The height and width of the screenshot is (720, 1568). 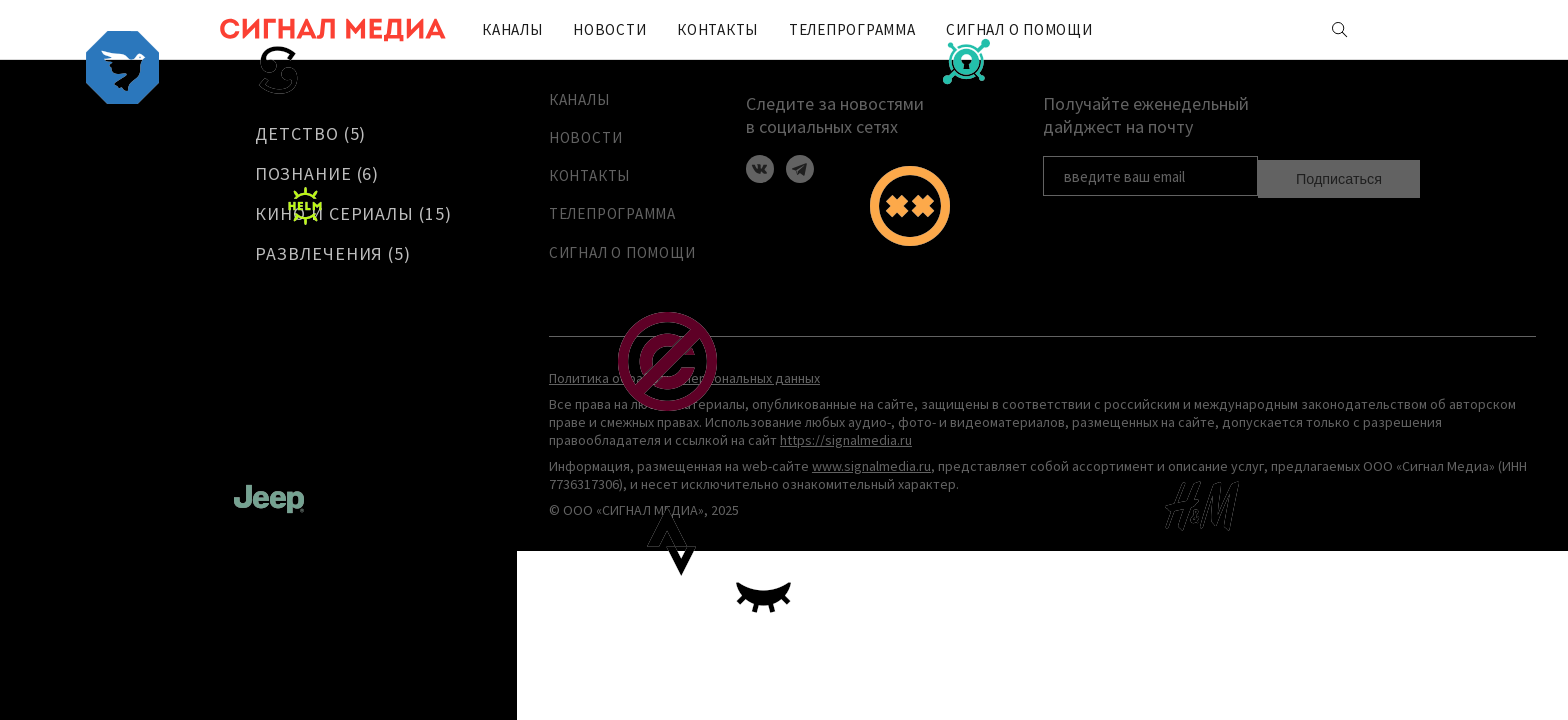 What do you see at coordinates (667, 361) in the screenshot?
I see `indicates public domain or copyright-free content` at bounding box center [667, 361].